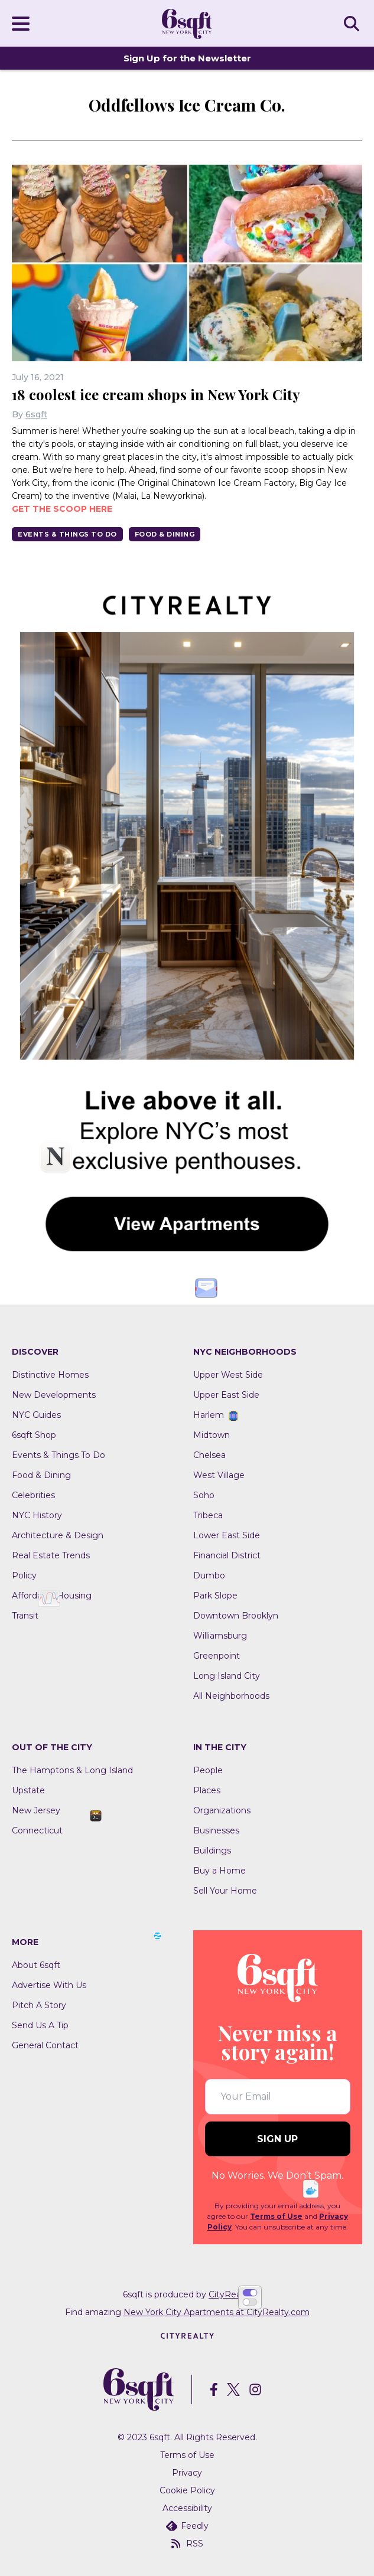 Image resolution: width=374 pixels, height=2576 pixels. Describe the element at coordinates (157, 1936) in the screenshot. I see `open zorin os system settings or app launcher` at that location.